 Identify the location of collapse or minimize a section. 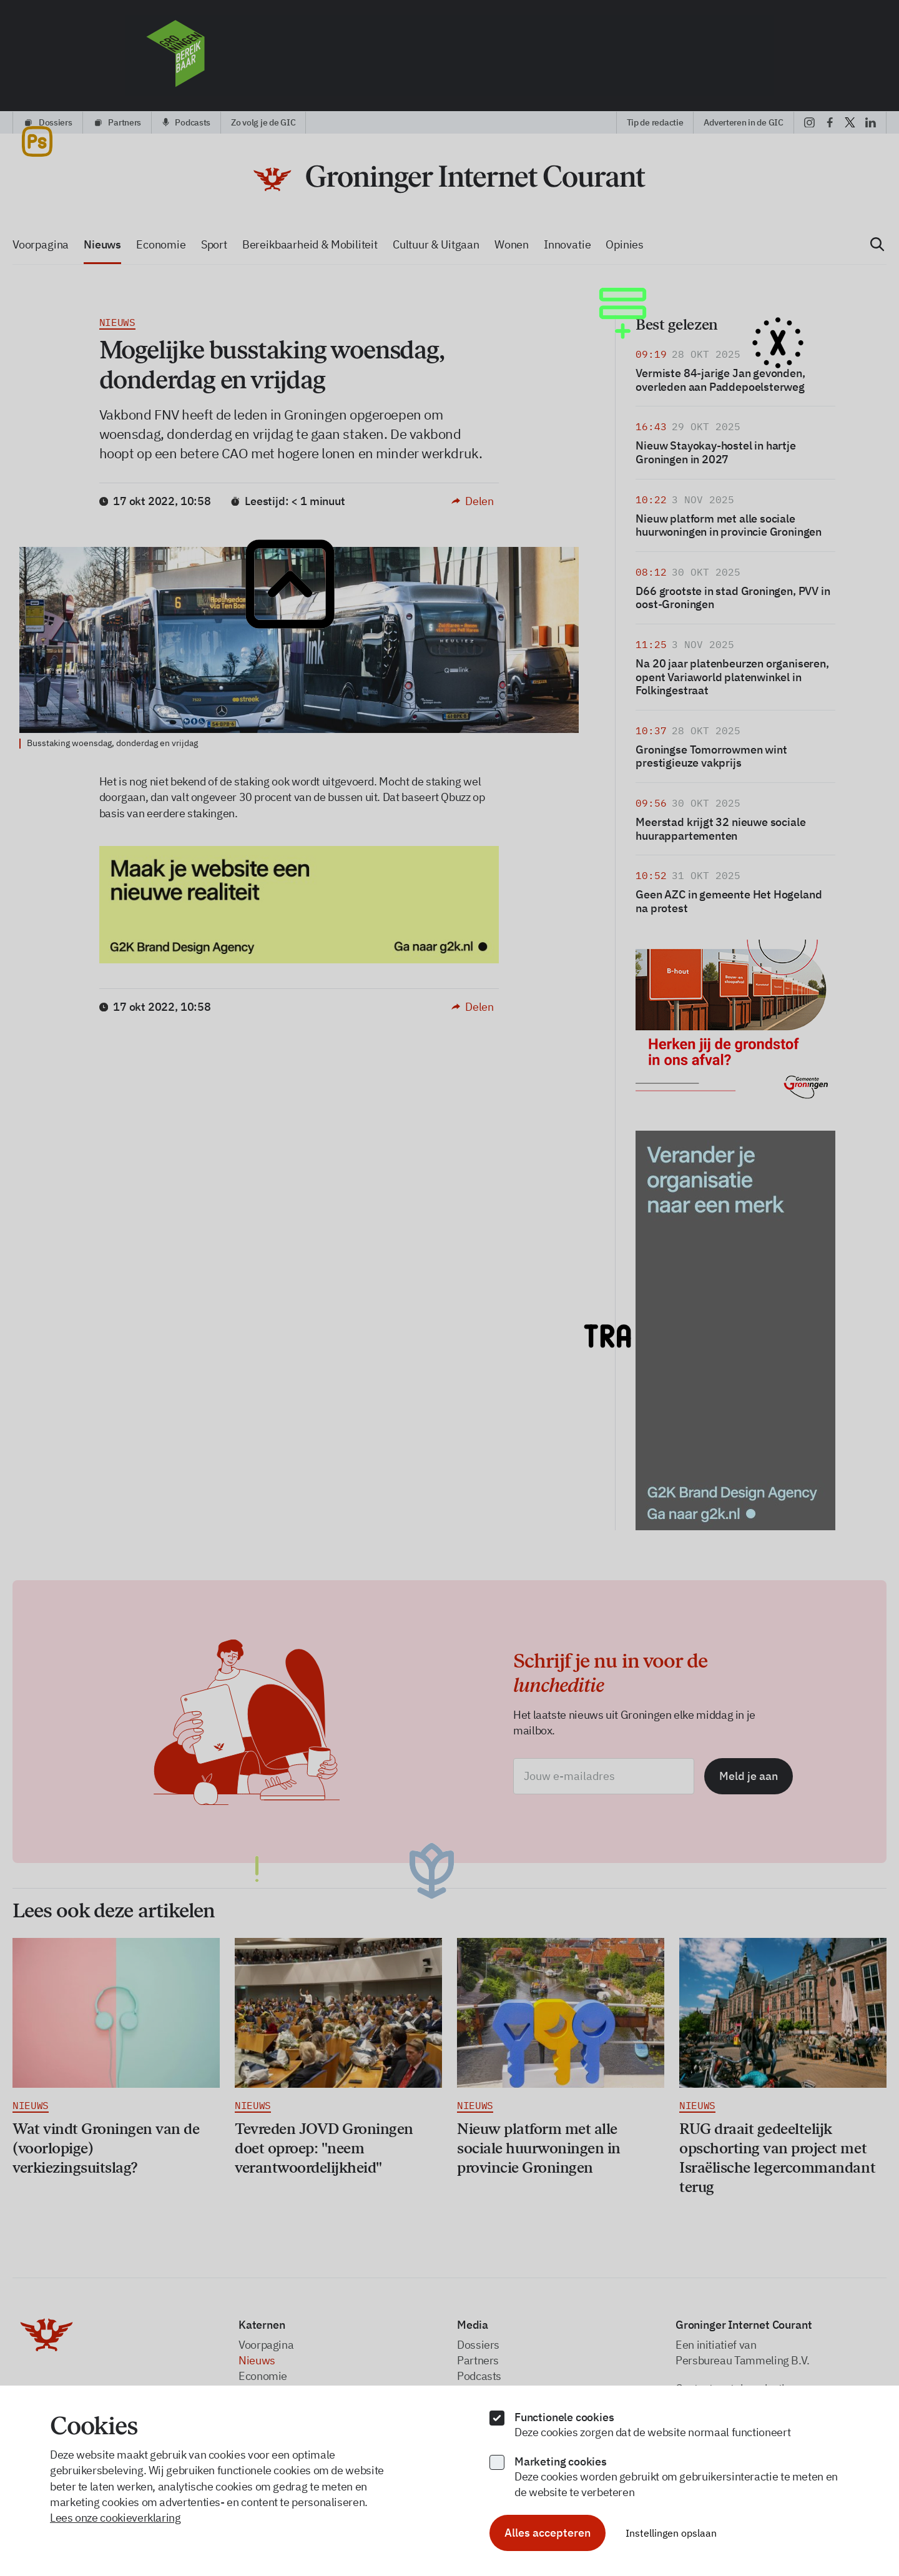
(290, 584).